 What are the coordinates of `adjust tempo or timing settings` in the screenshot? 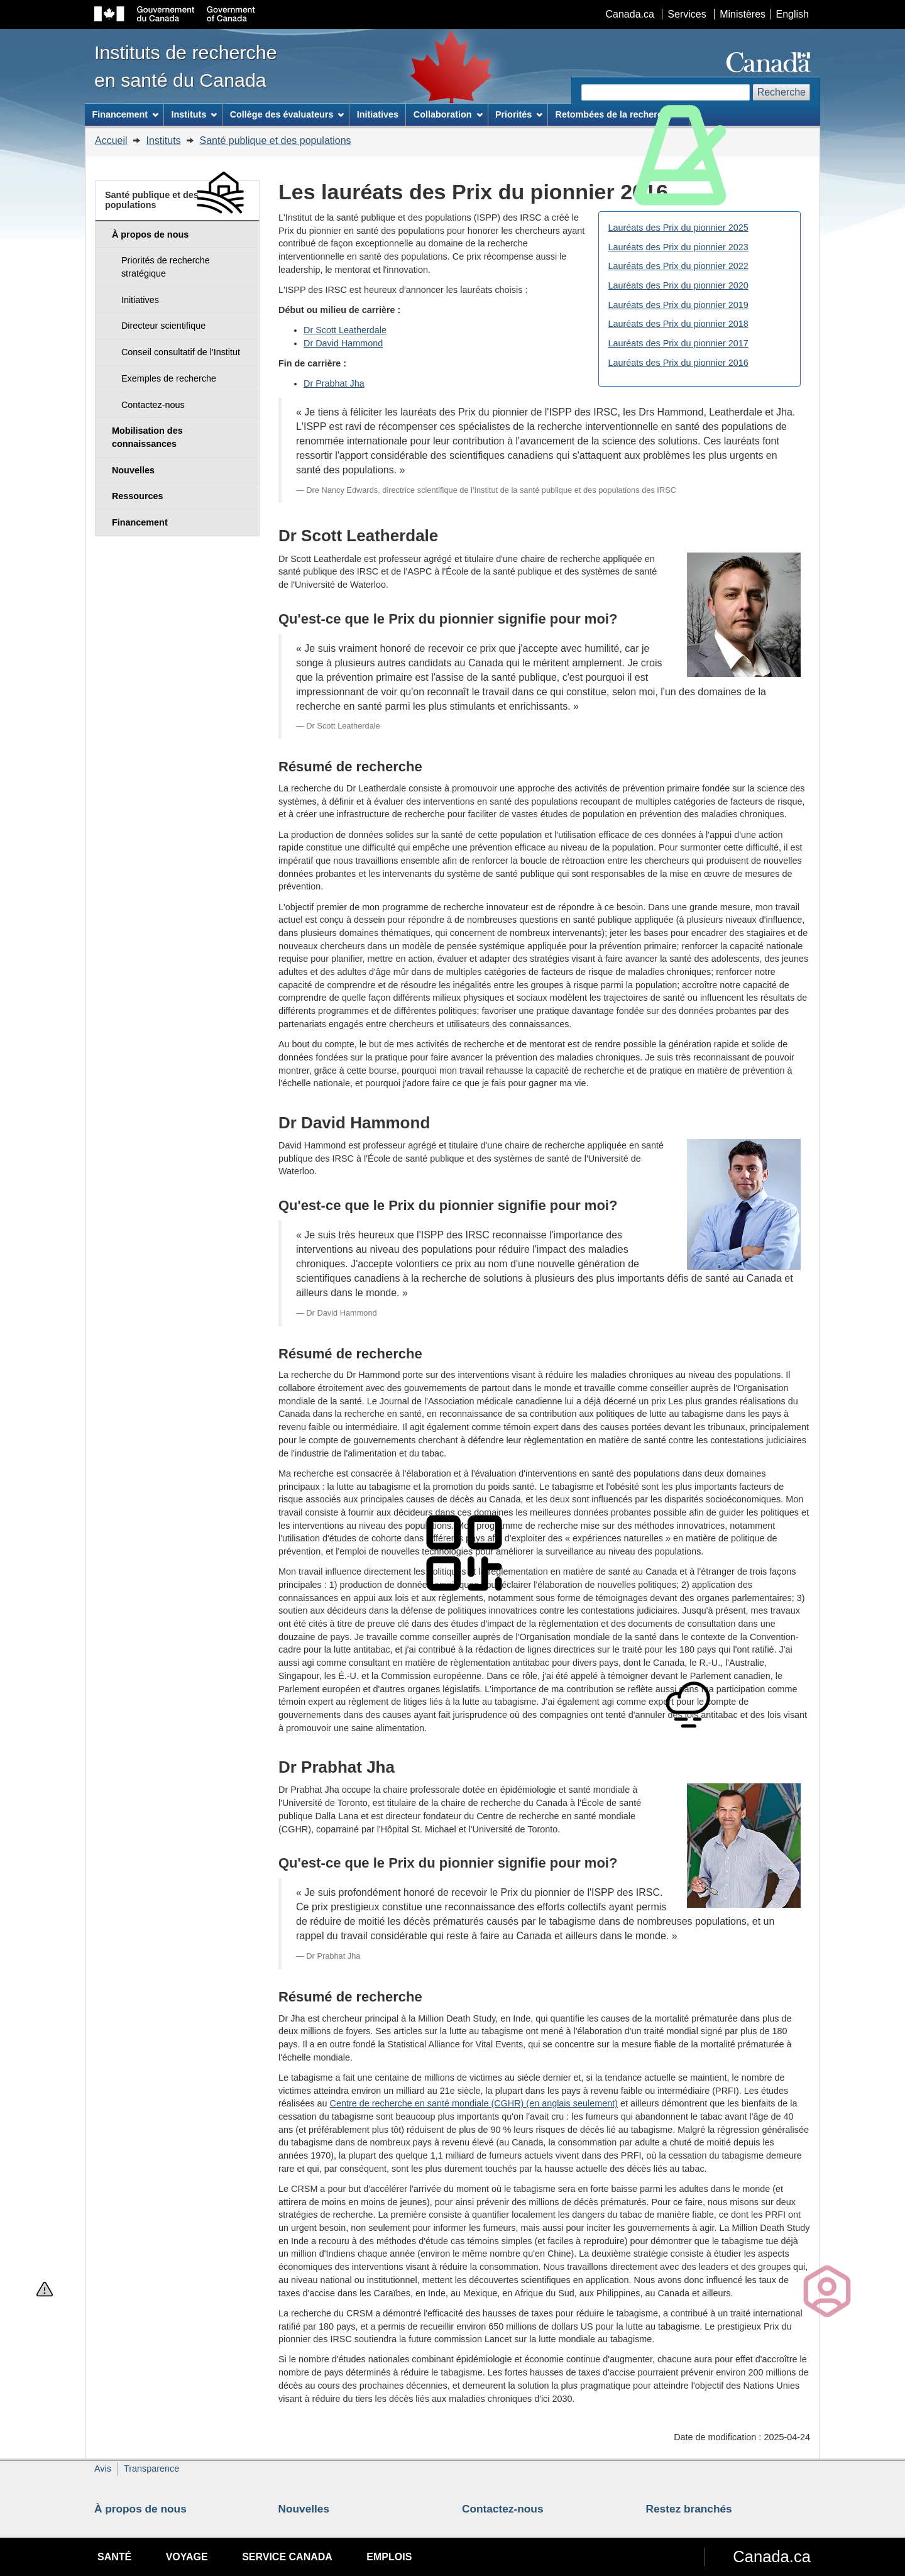 It's located at (680, 155).